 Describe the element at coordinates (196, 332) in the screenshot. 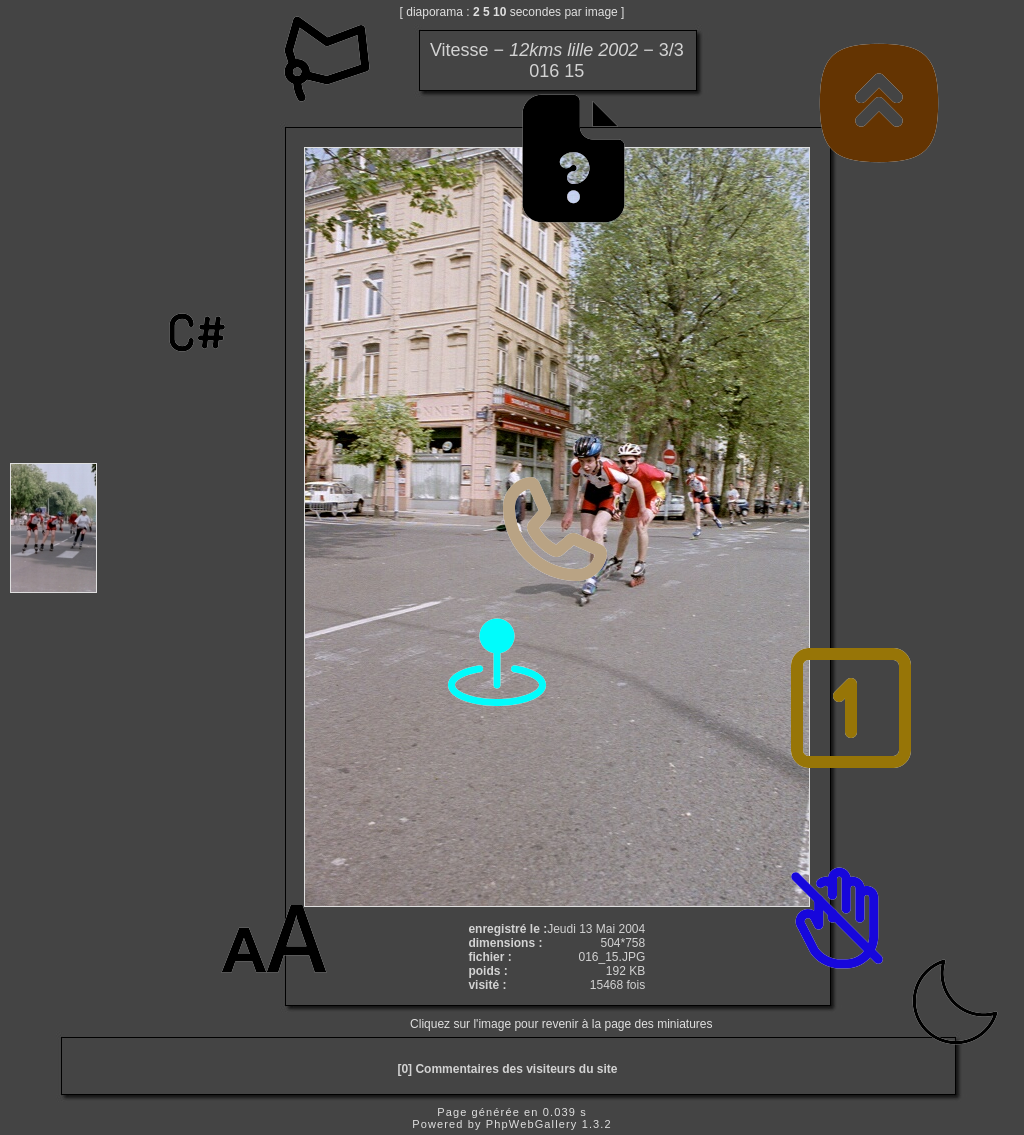

I see `indicates c# programming language` at that location.